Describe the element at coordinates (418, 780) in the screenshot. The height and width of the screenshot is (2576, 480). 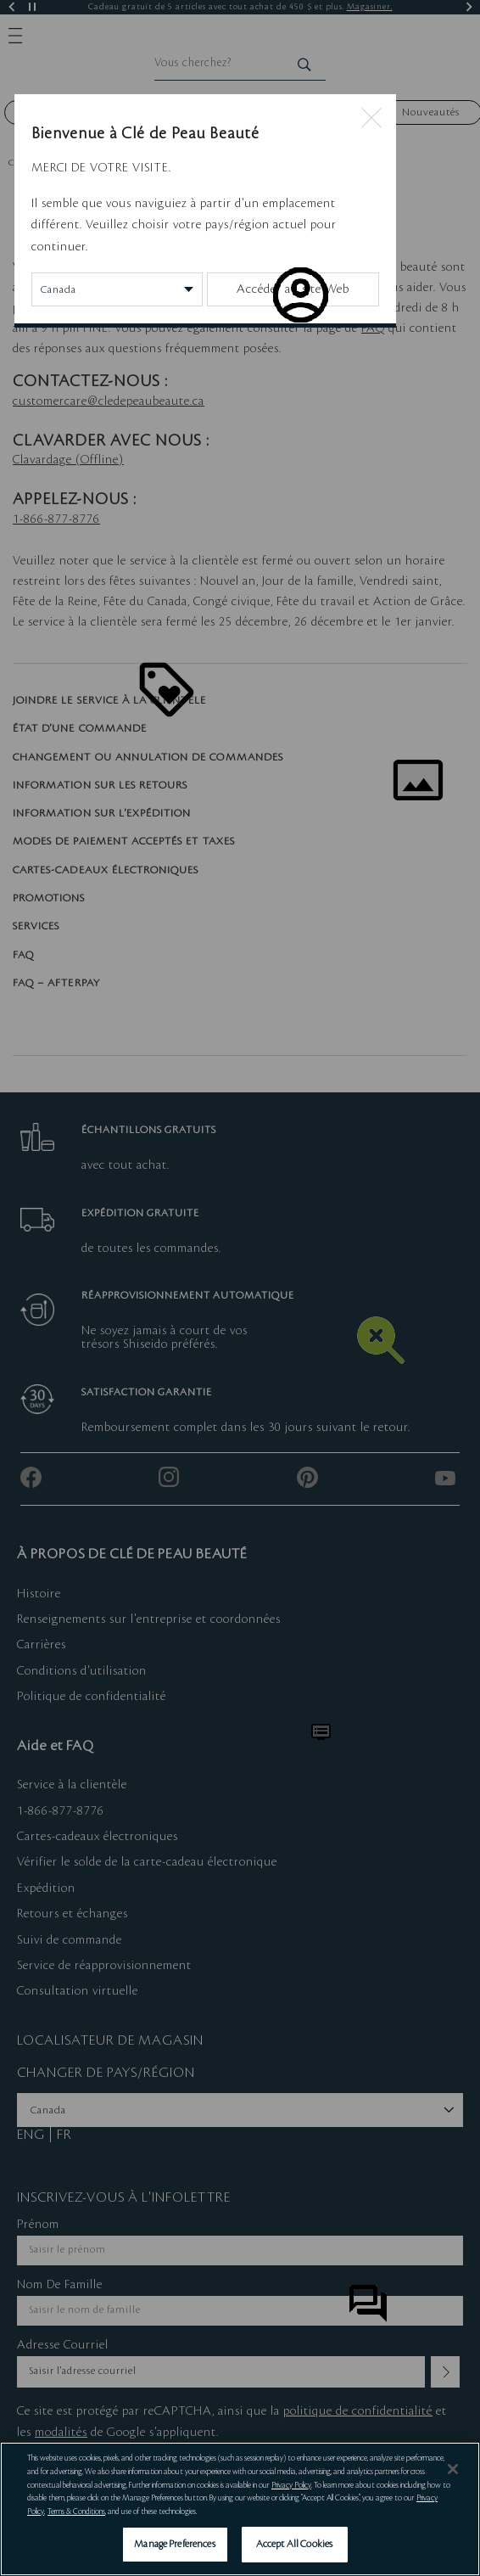
I see `view photo at actual size` at that location.